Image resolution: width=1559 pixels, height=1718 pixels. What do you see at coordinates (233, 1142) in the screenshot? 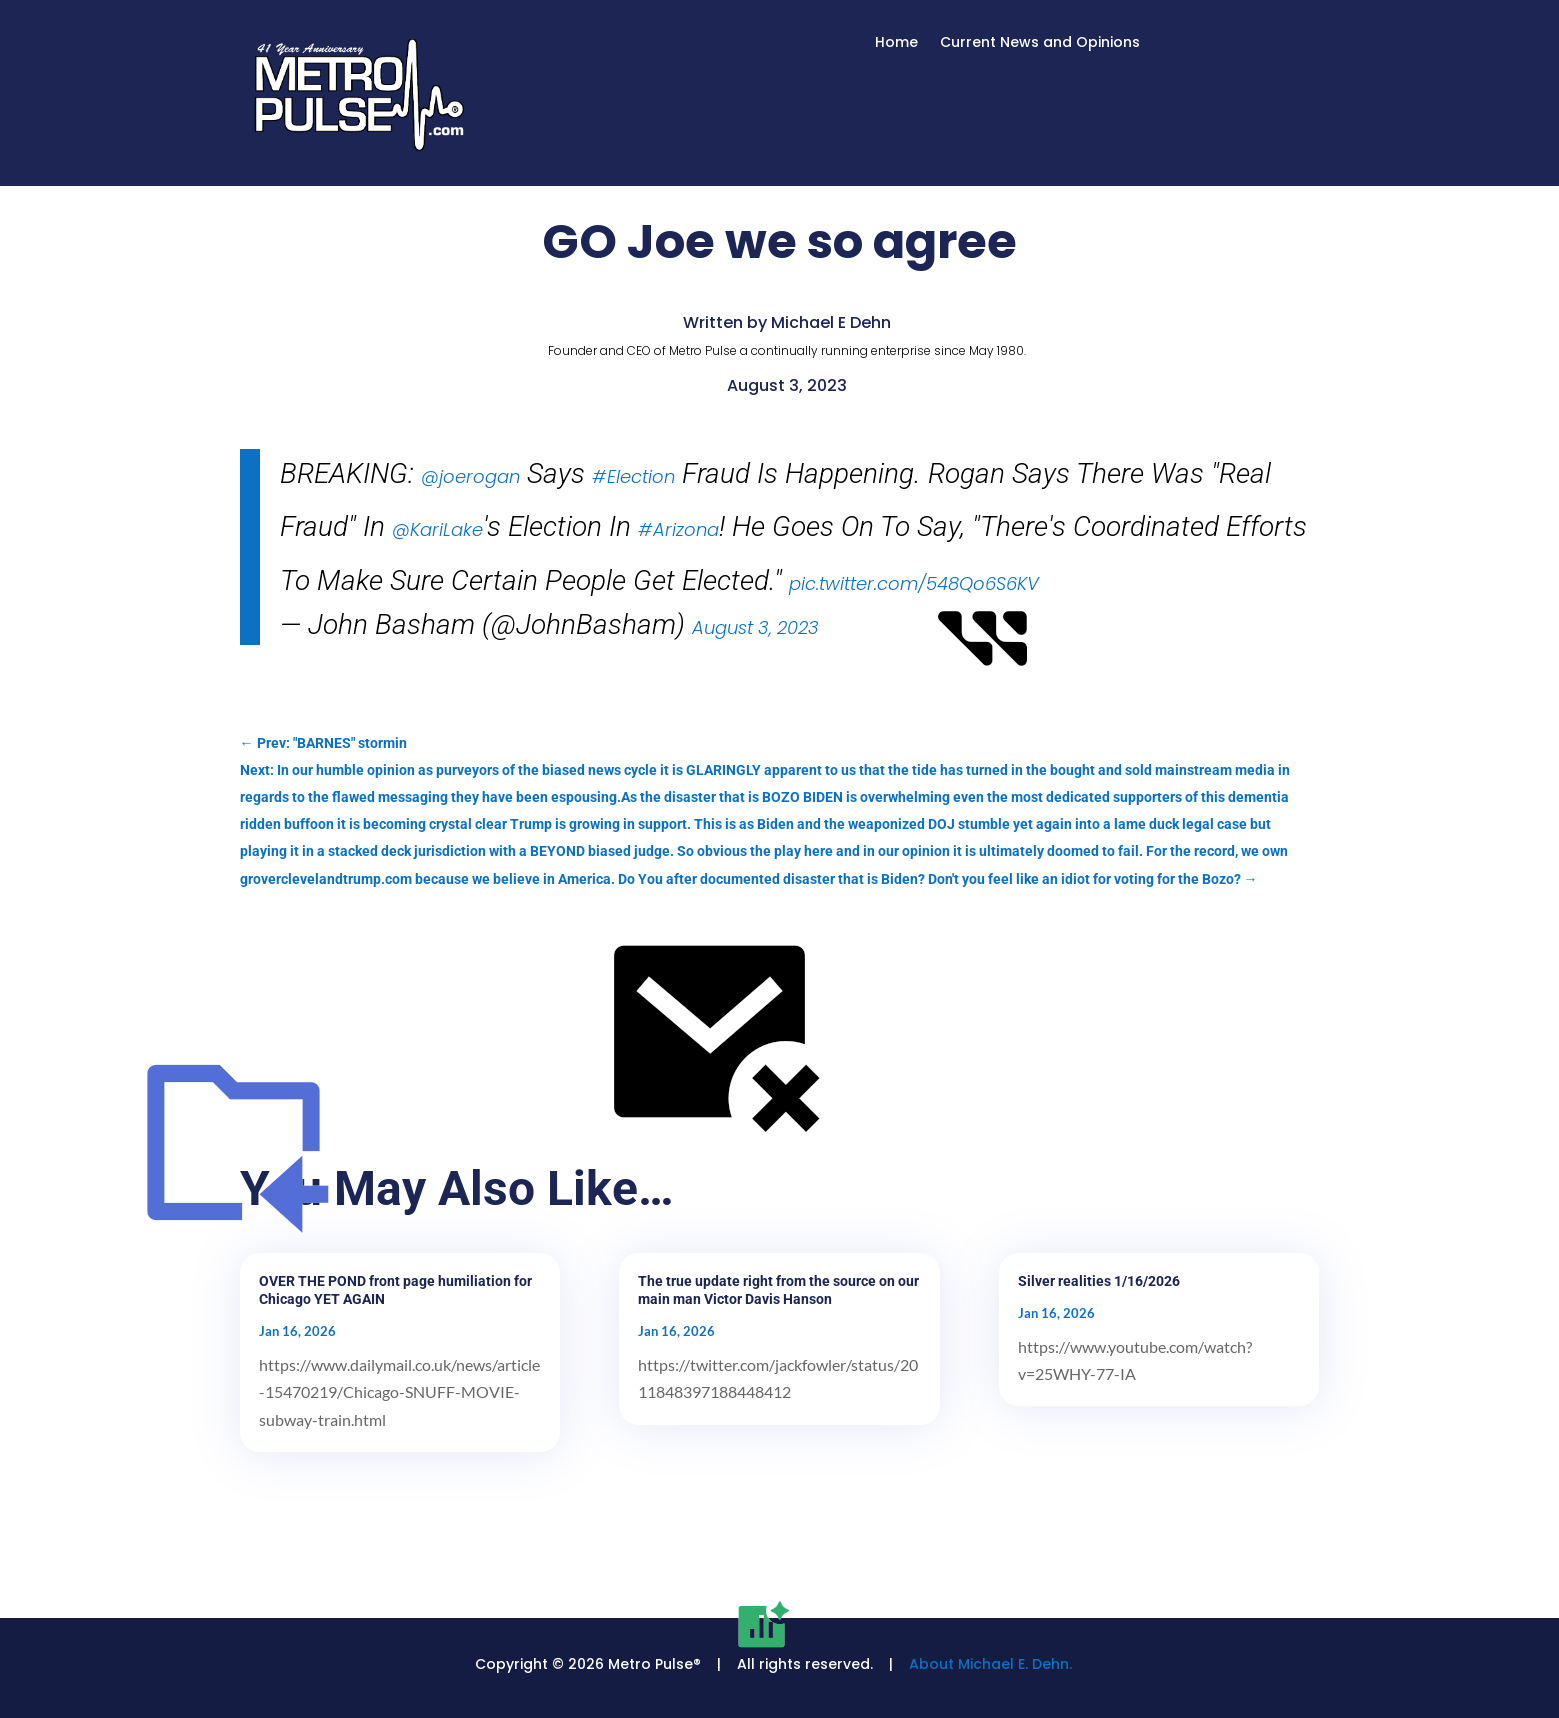
I see `view received files or downloads` at bounding box center [233, 1142].